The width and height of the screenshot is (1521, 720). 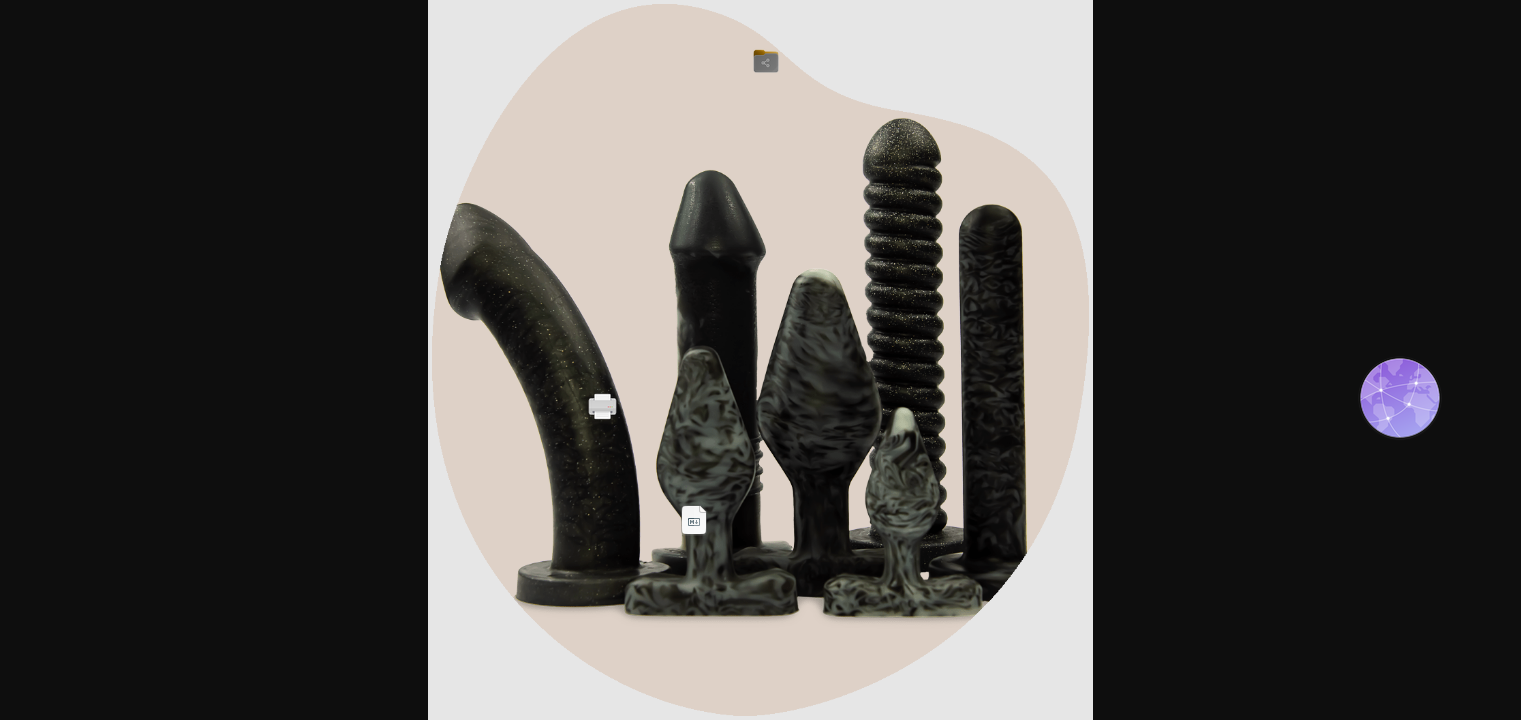 What do you see at coordinates (766, 61) in the screenshot?
I see `access your public shared folder` at bounding box center [766, 61].